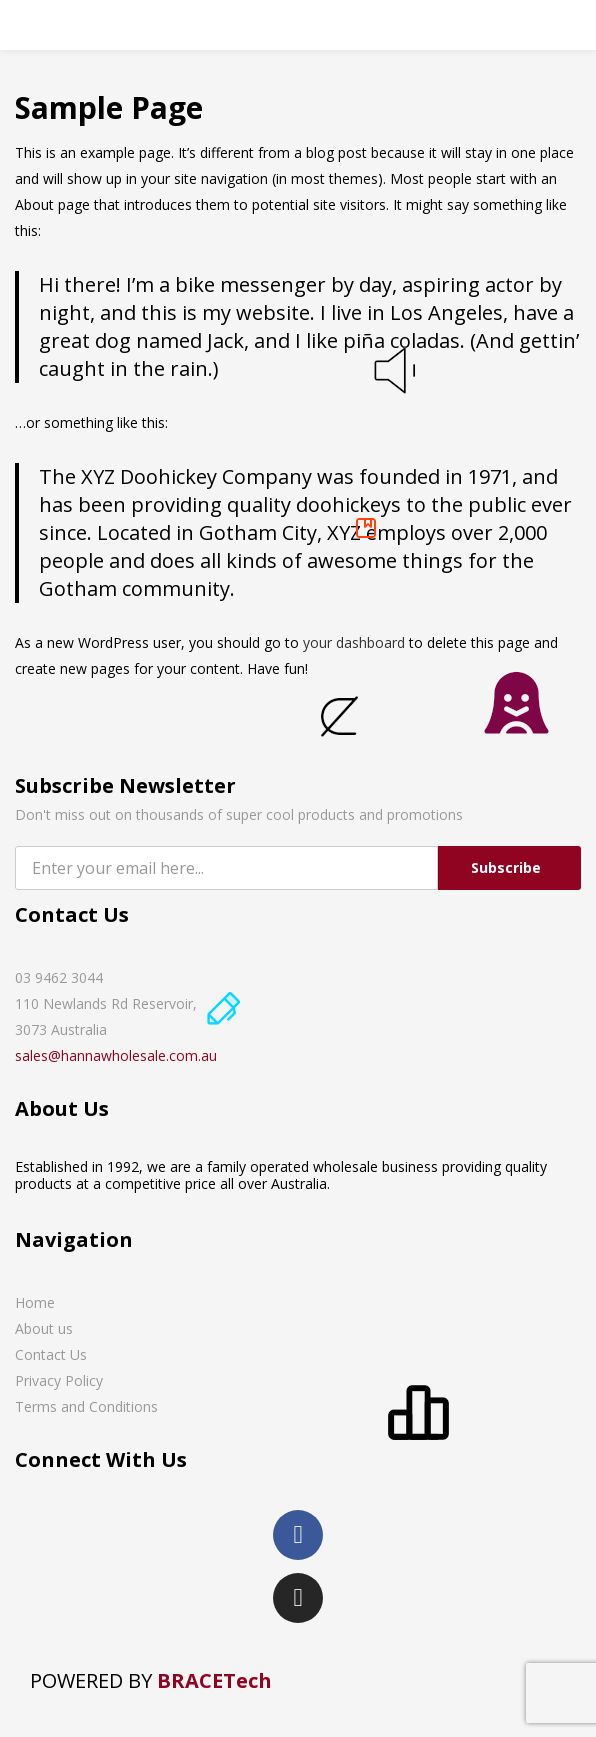 Image resolution: width=596 pixels, height=1737 pixels. What do you see at coordinates (397, 370) in the screenshot?
I see `adjust volume to low level` at bounding box center [397, 370].